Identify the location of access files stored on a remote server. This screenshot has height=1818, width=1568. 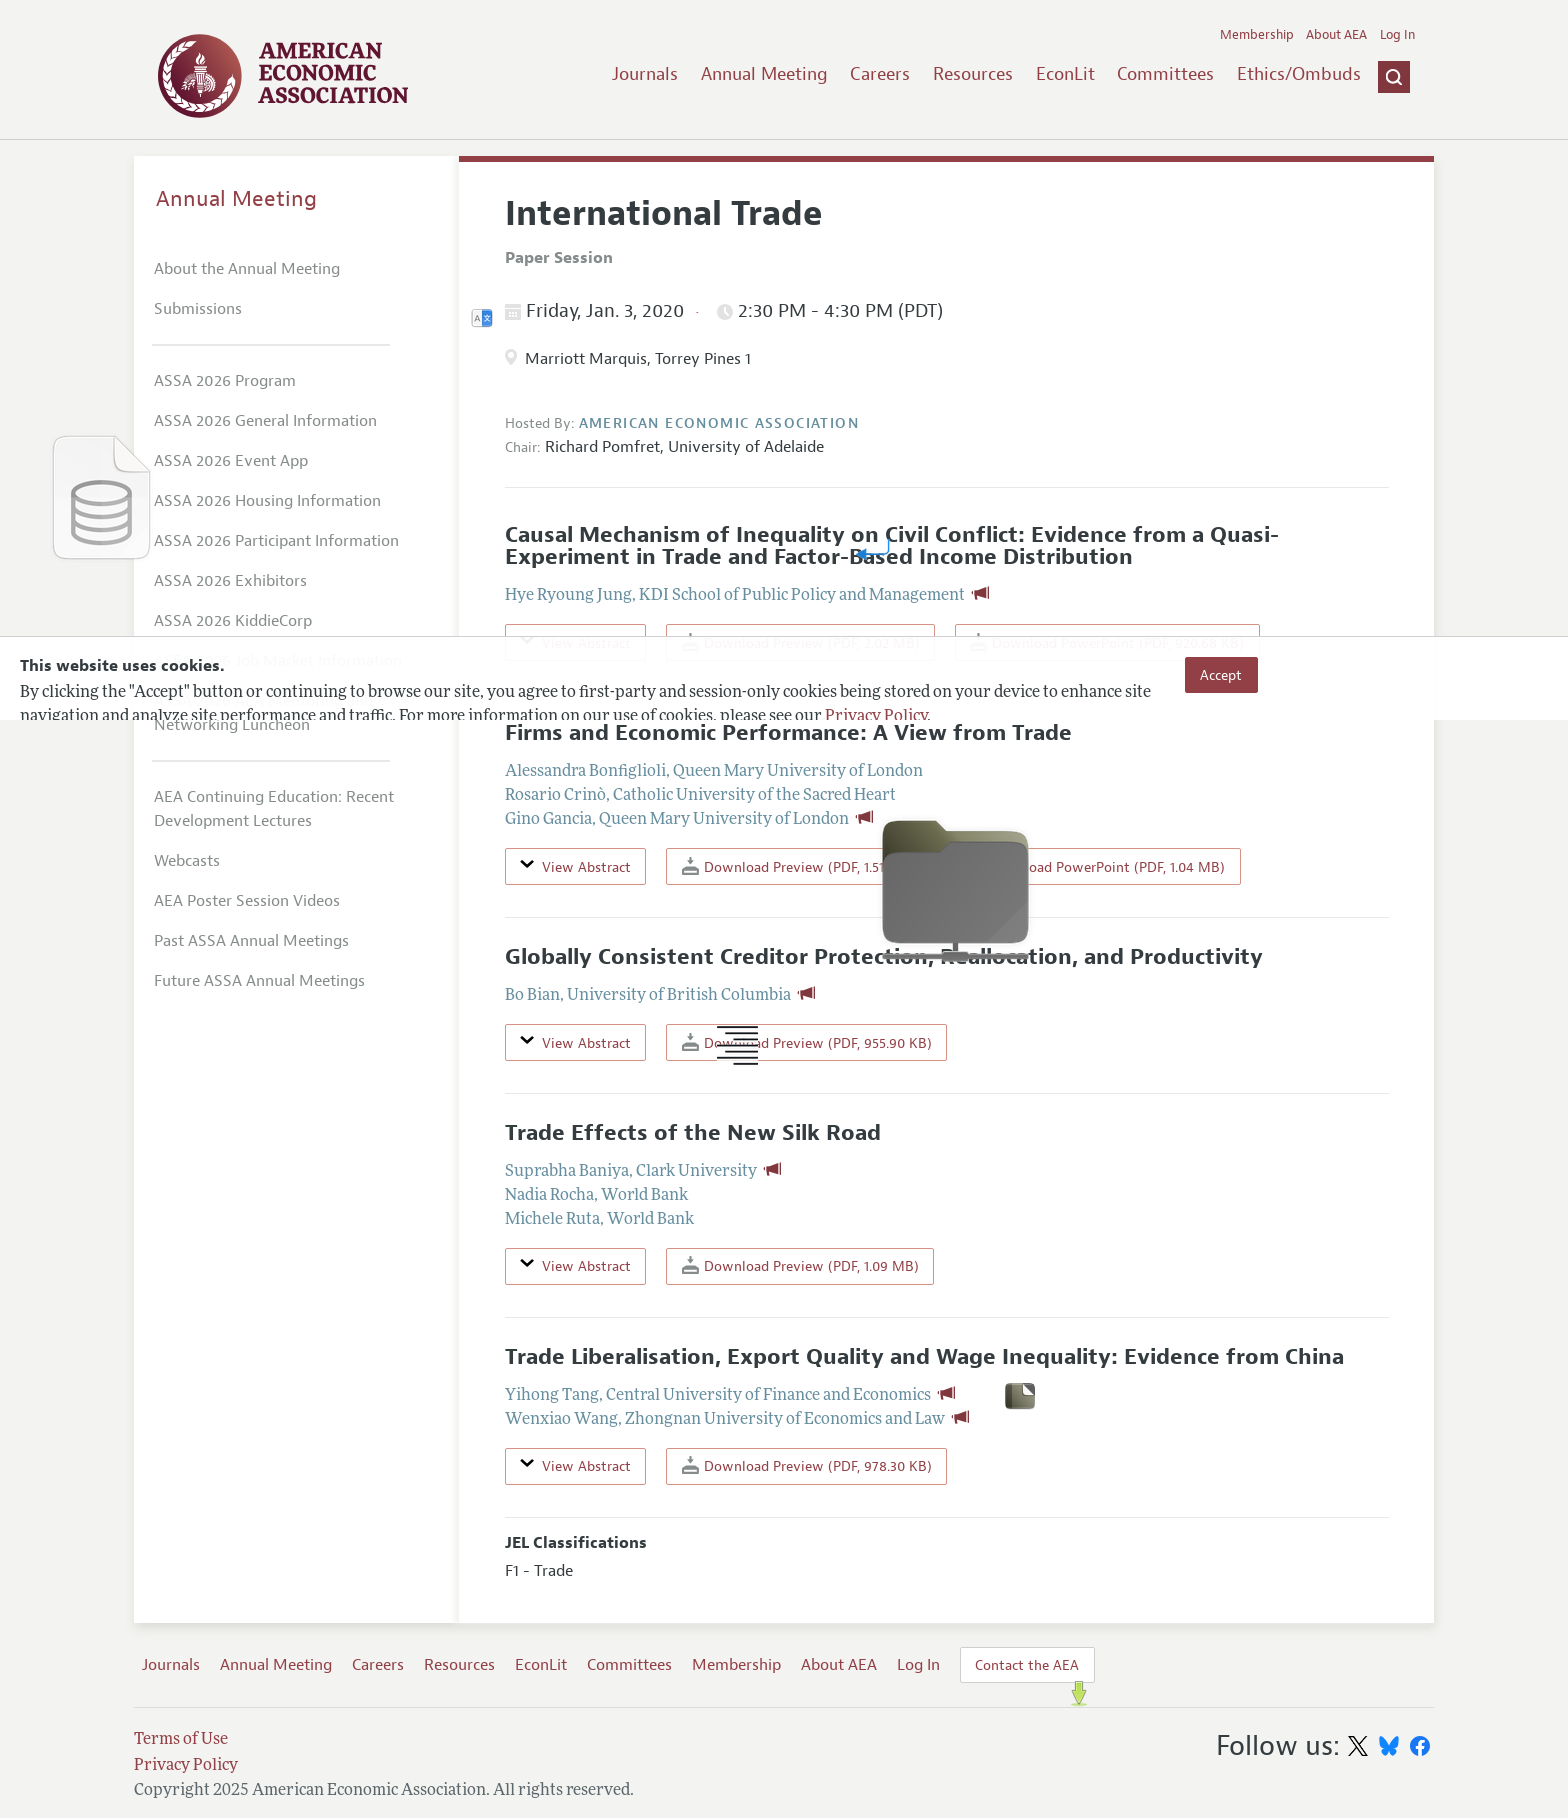
(955, 888).